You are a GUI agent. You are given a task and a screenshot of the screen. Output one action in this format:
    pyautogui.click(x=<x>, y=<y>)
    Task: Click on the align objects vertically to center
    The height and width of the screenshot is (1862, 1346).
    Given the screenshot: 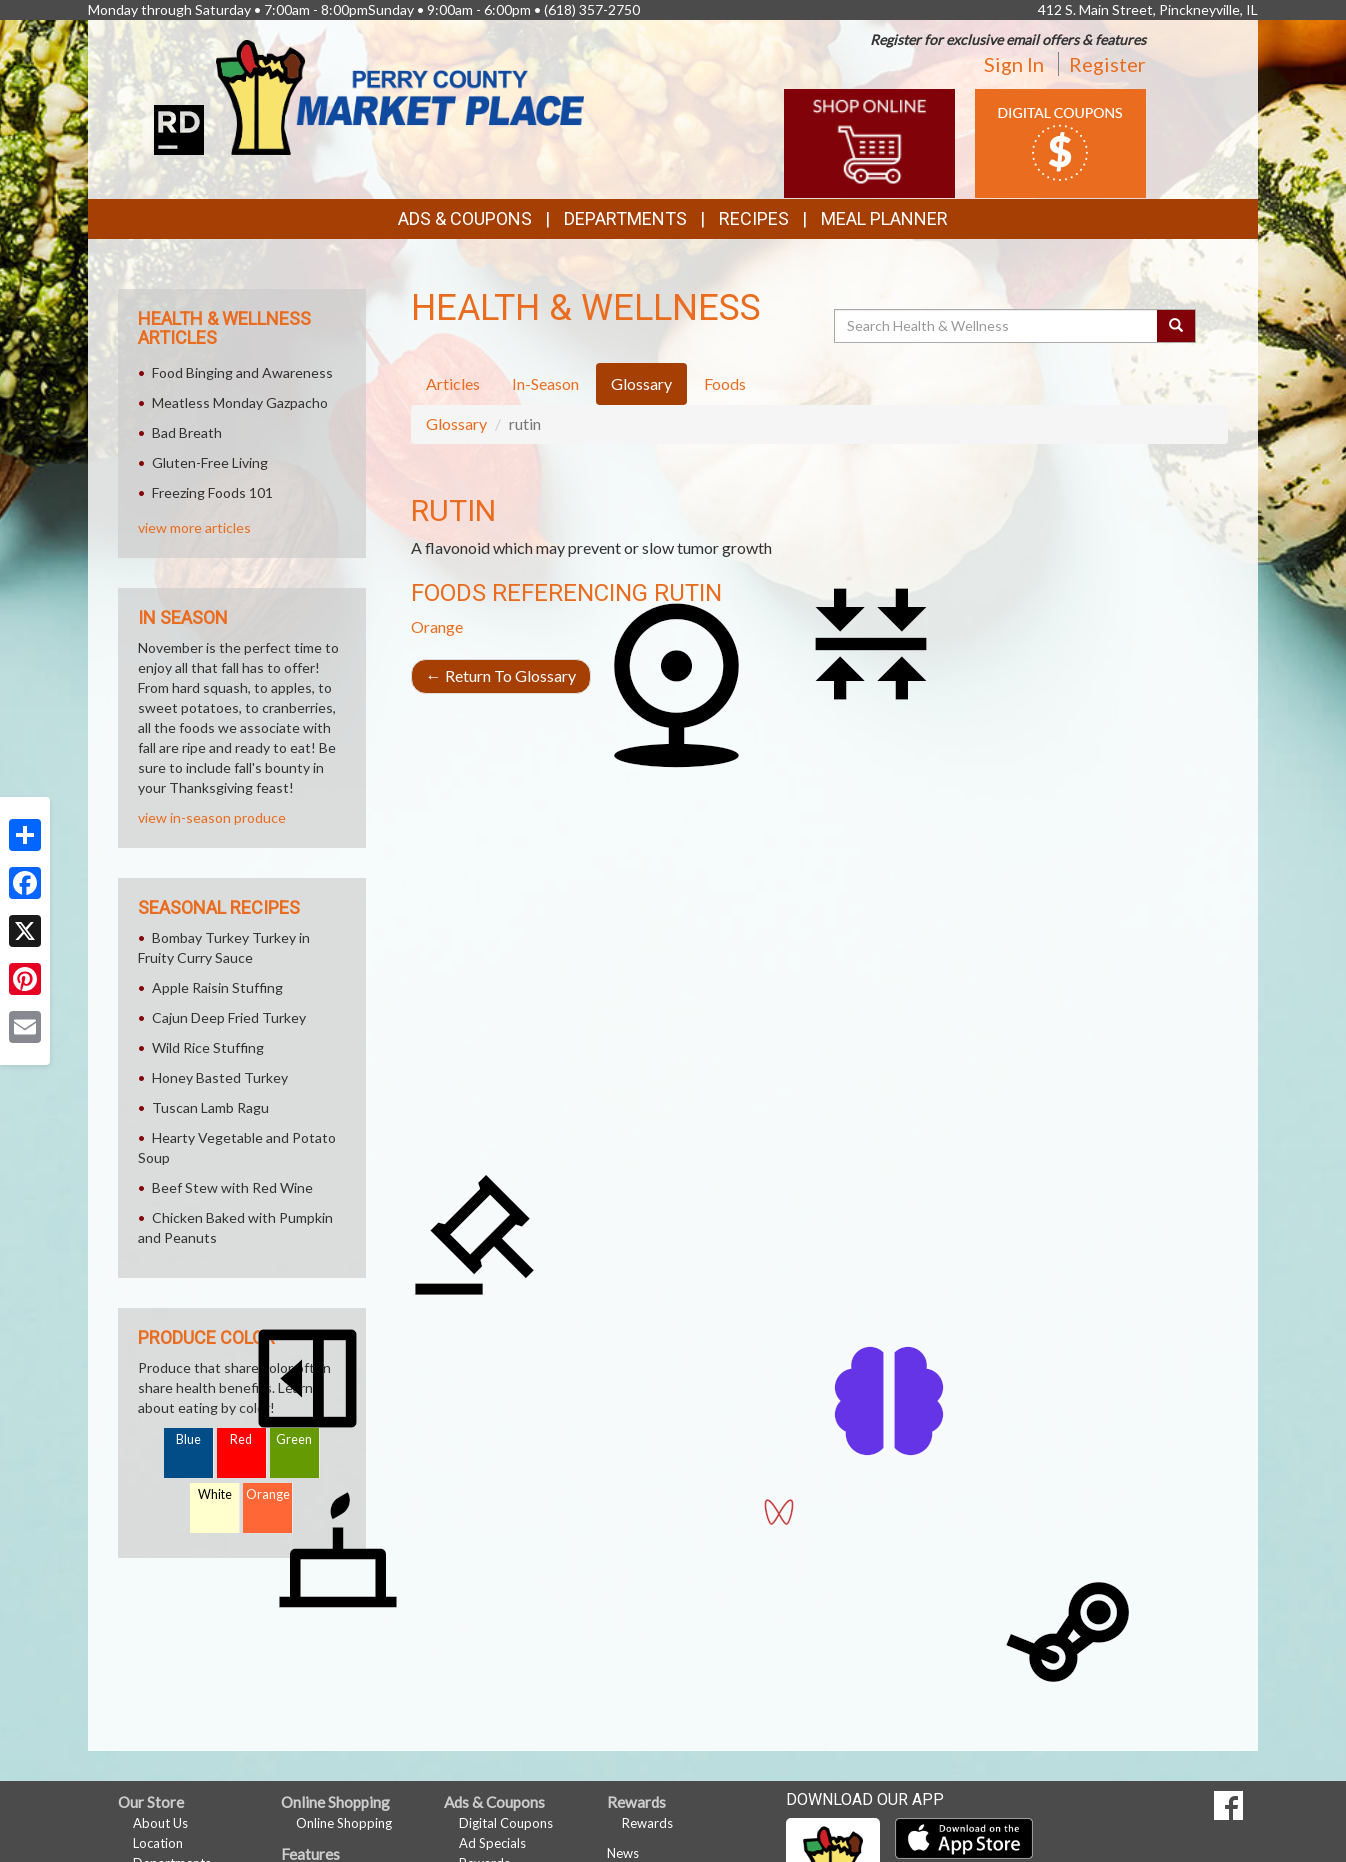 What is the action you would take?
    pyautogui.click(x=871, y=644)
    